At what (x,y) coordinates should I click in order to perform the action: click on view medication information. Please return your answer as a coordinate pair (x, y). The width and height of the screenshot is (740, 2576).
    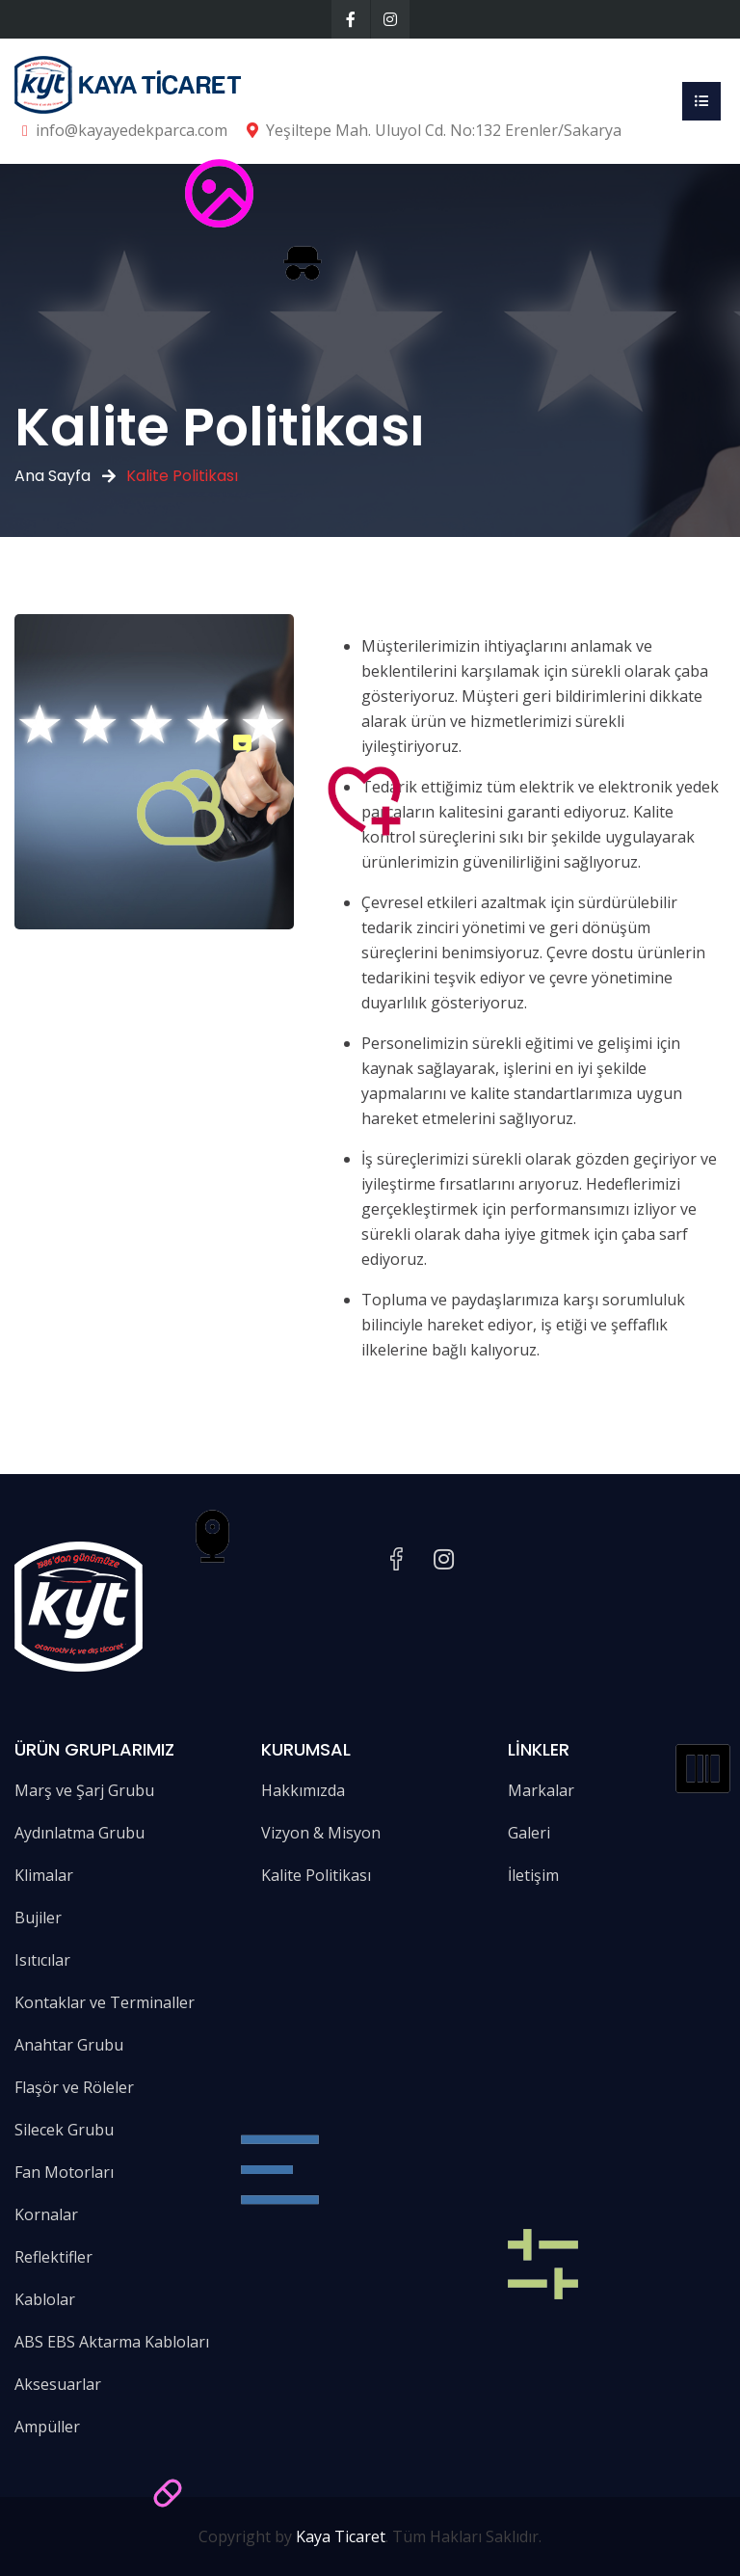
    Looking at the image, I should click on (168, 2493).